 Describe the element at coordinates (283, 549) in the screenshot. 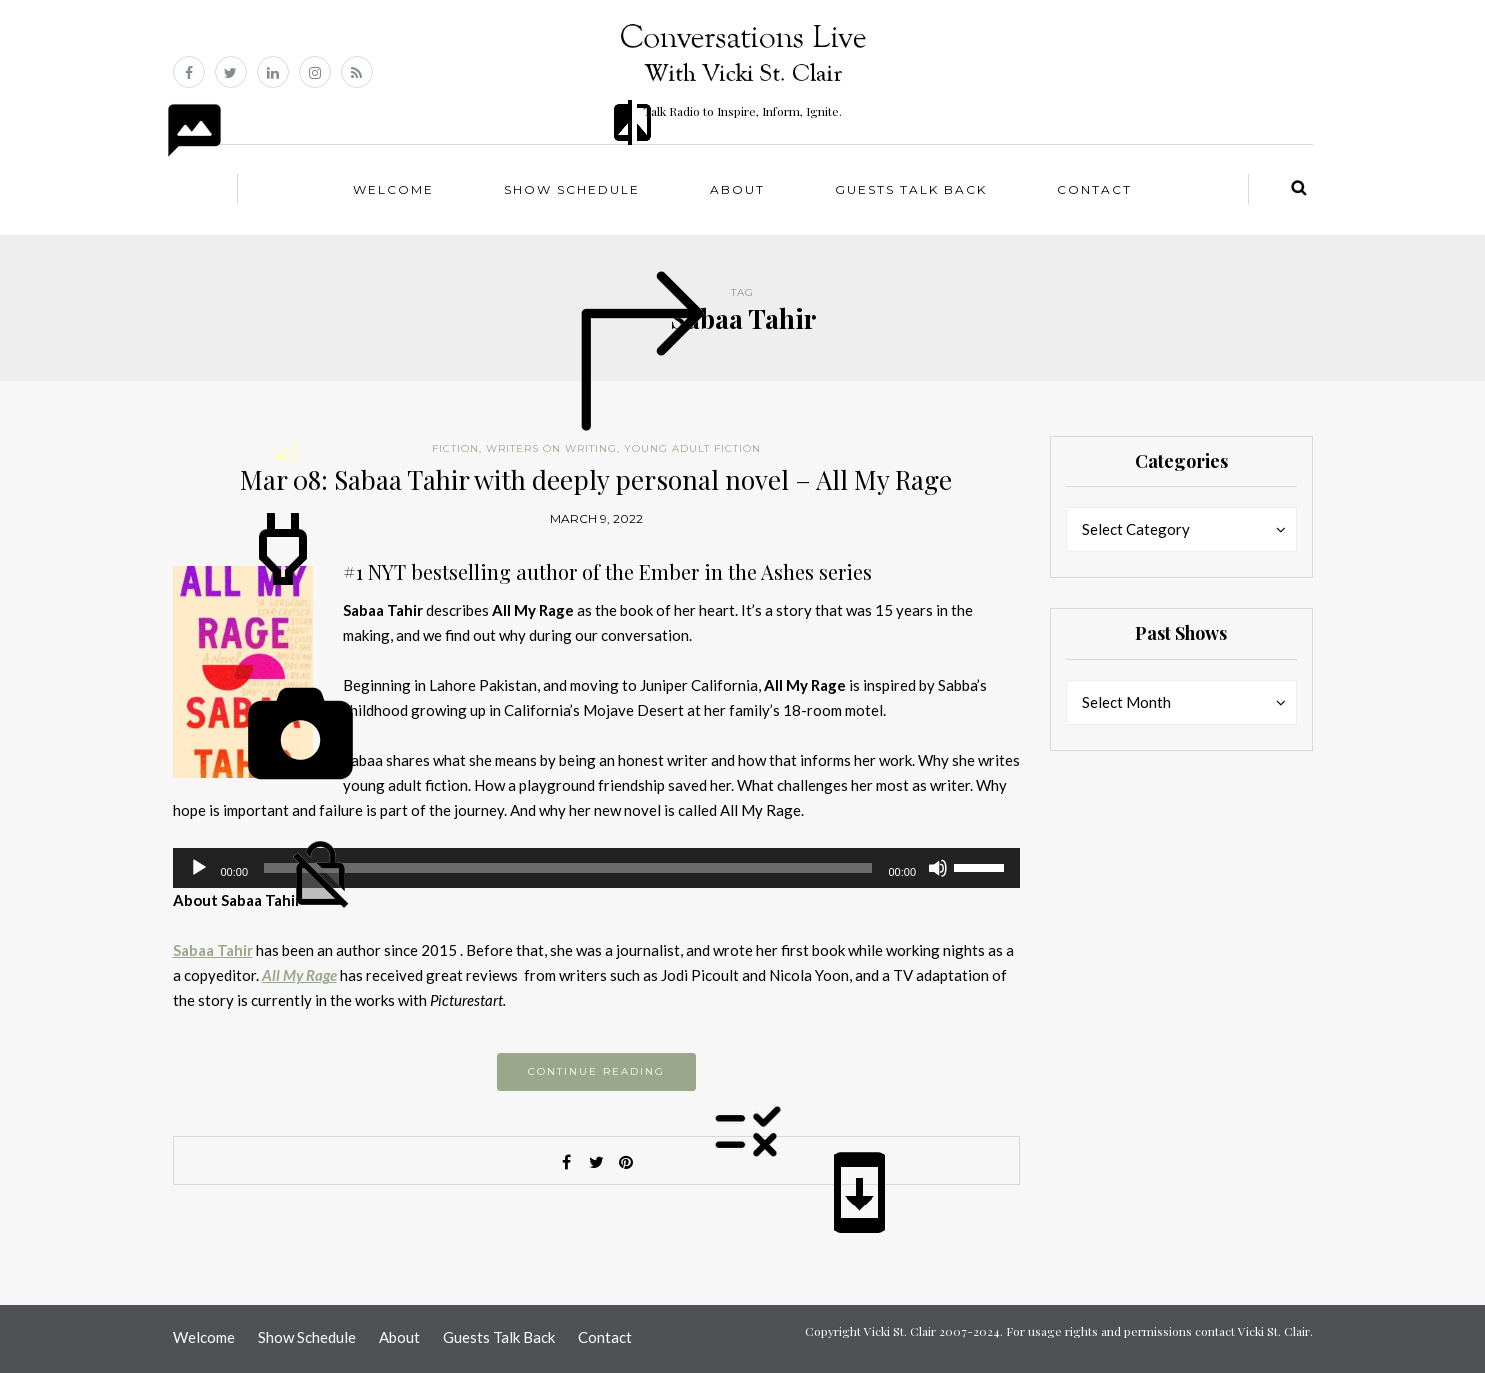

I see `indicates device is charging or connected to power` at that location.